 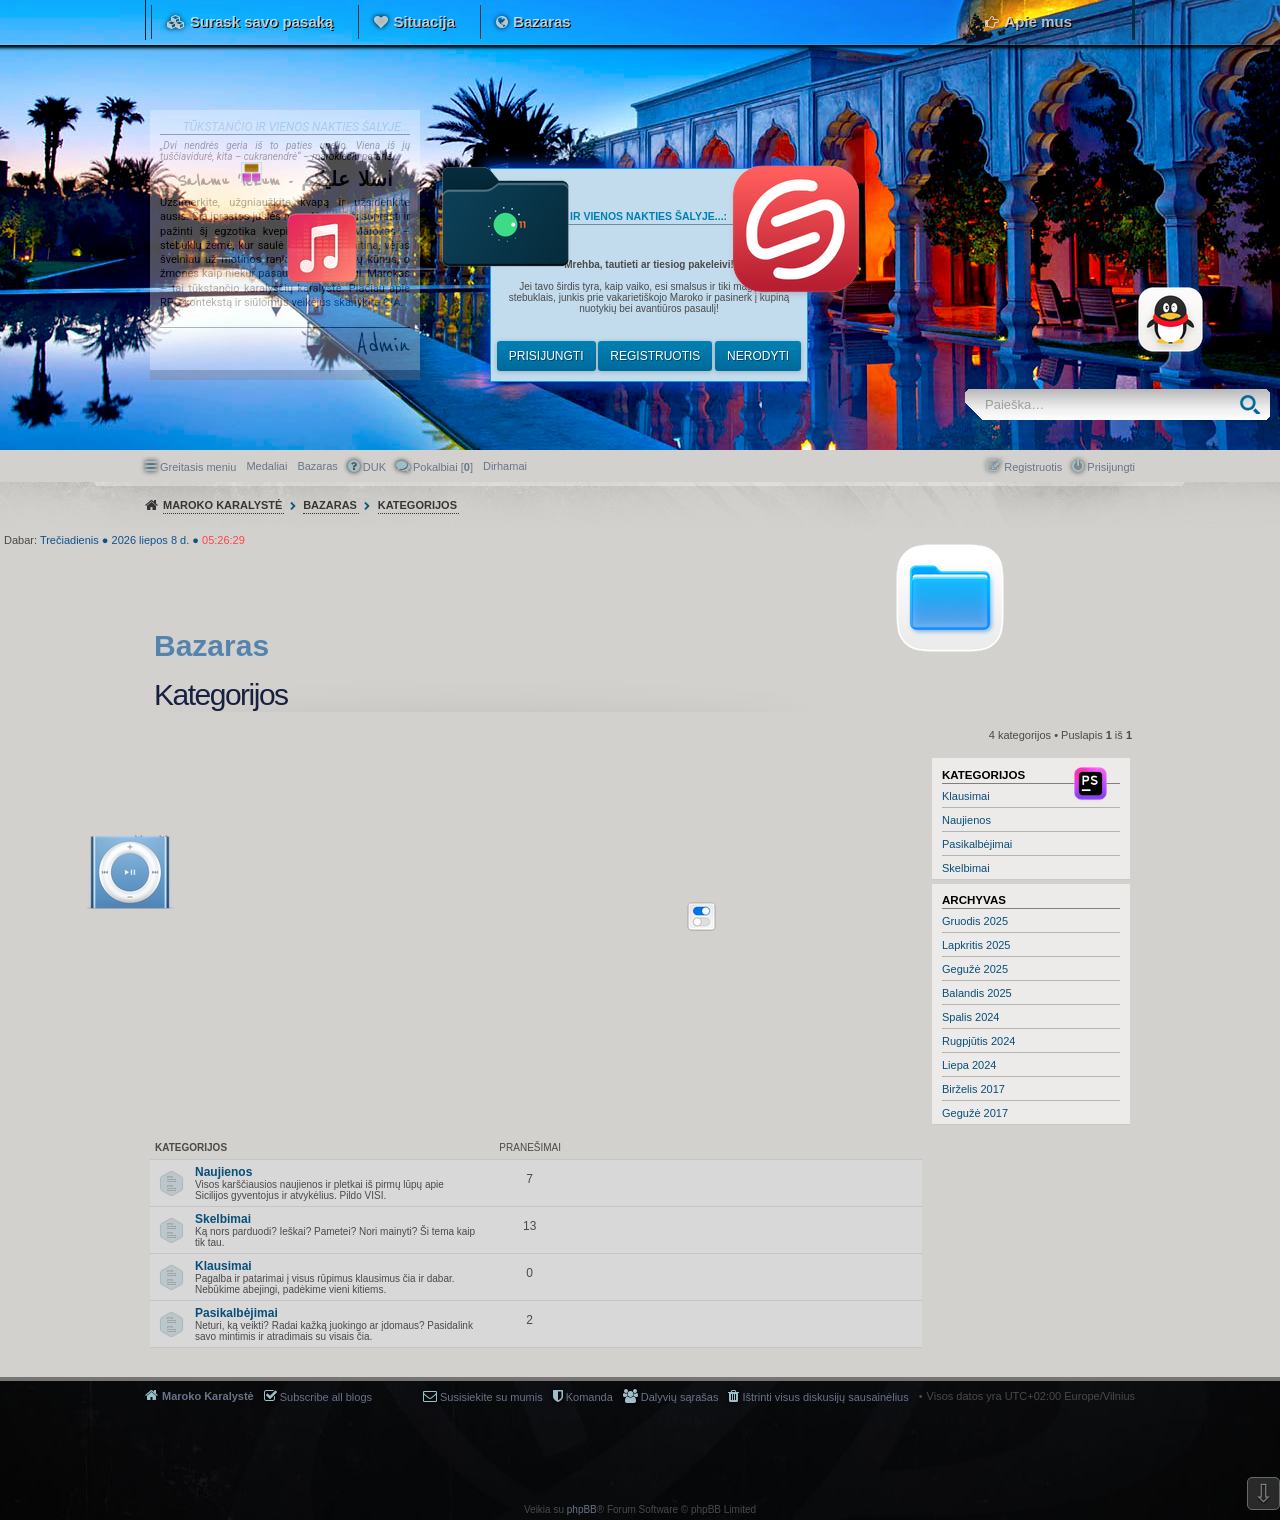 I want to click on open the gnome music app, so click(x=322, y=248).